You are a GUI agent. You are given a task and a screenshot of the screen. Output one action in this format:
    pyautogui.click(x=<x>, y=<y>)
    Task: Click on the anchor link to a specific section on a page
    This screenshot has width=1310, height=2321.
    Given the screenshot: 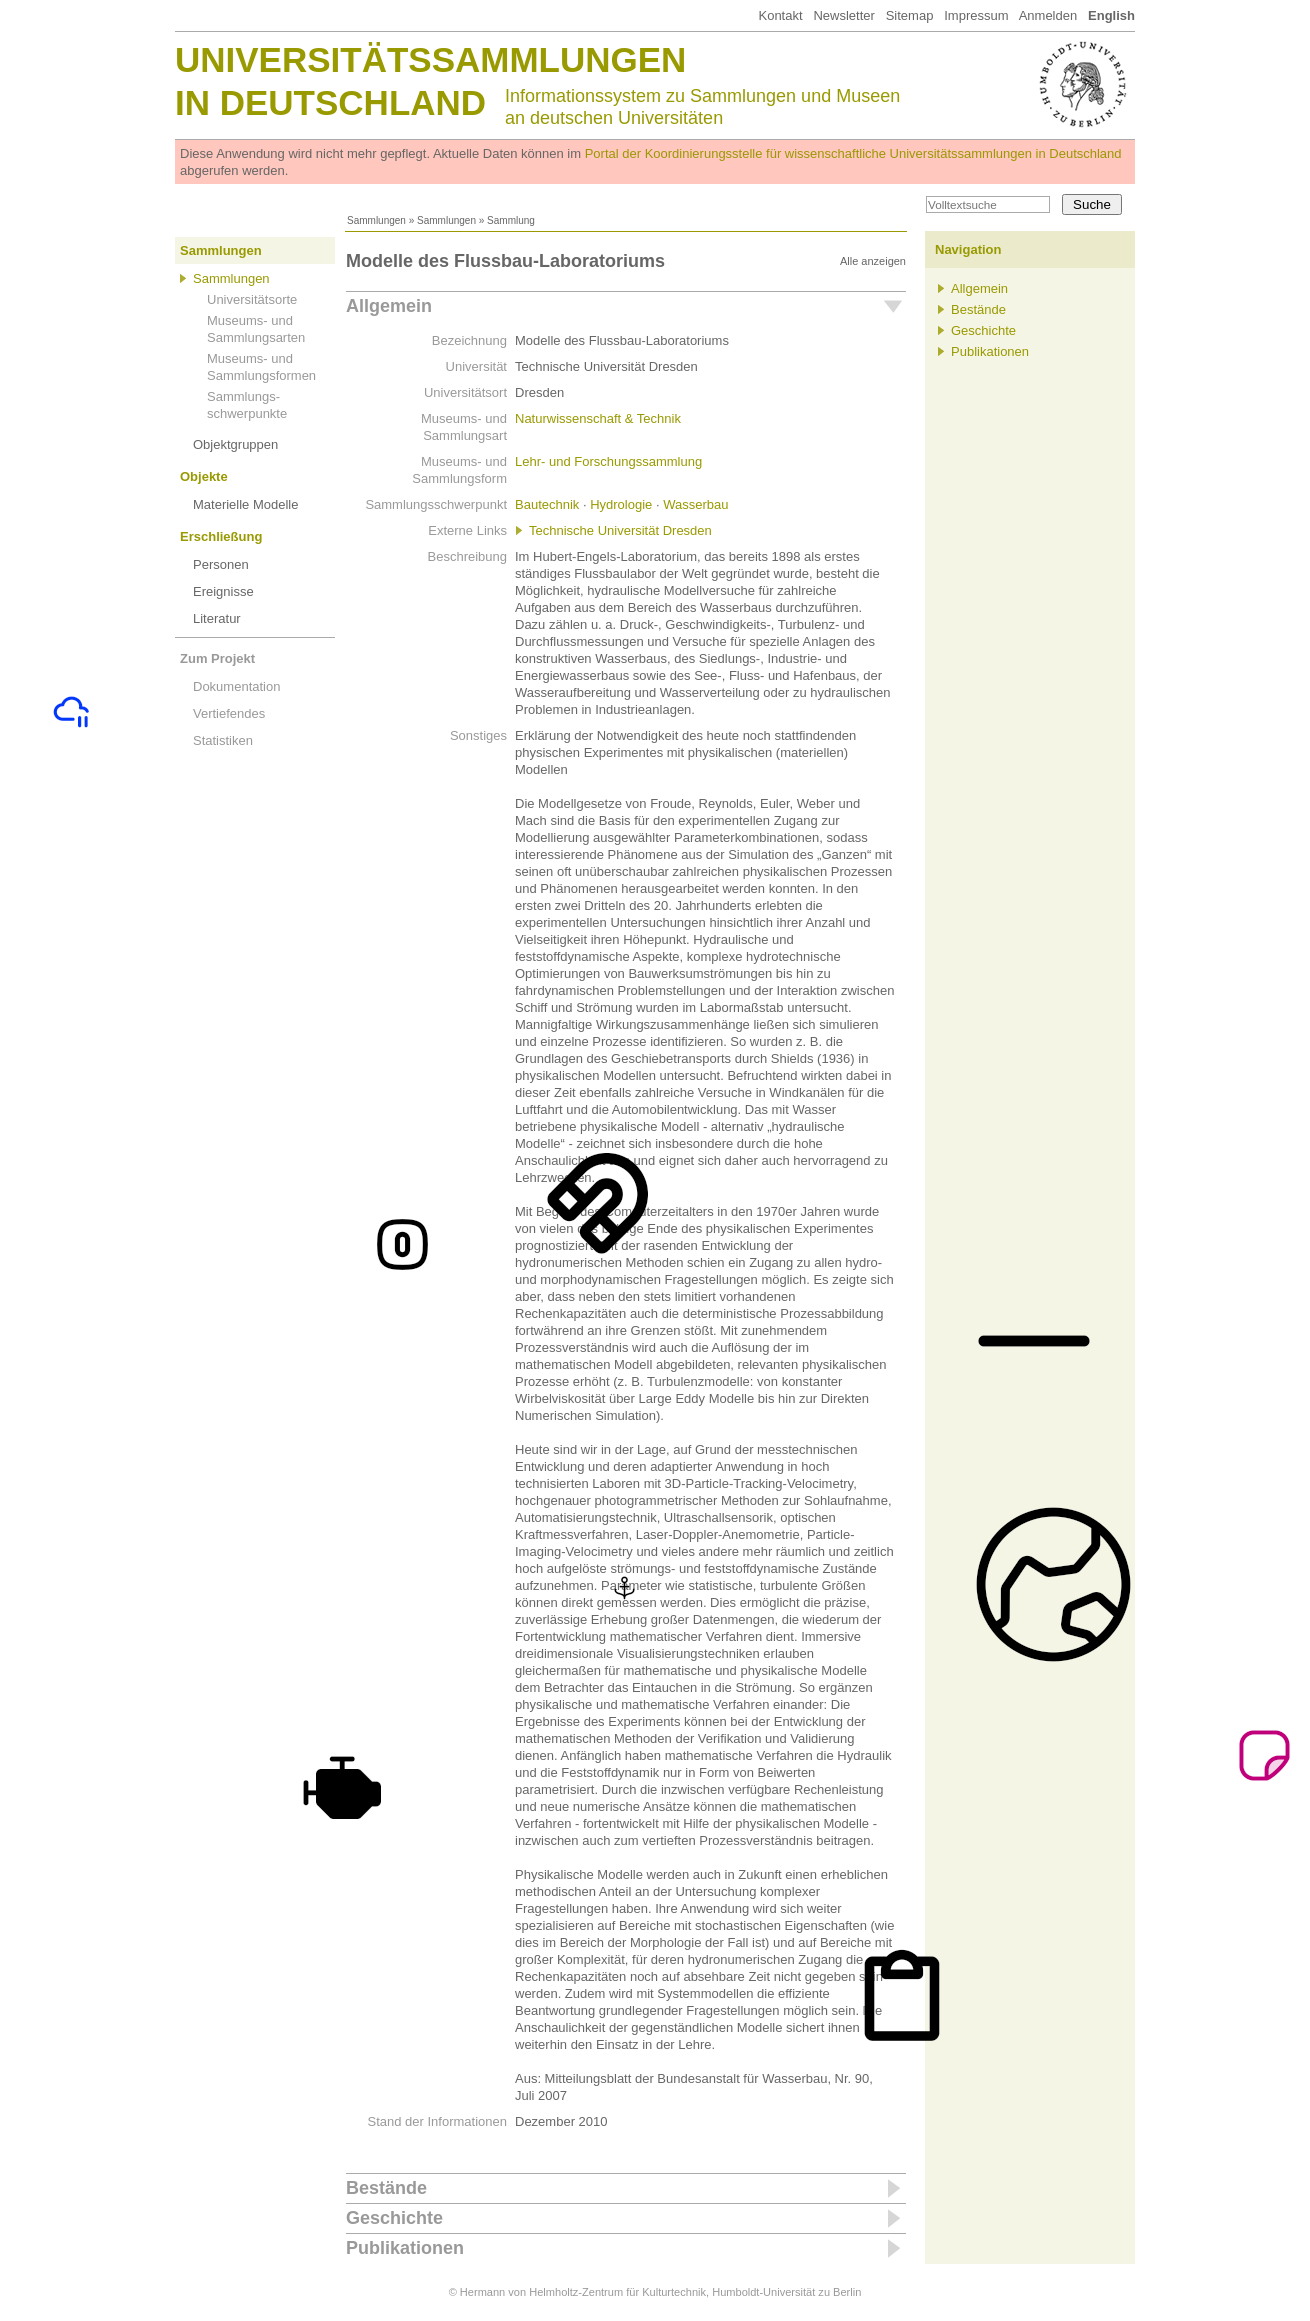 What is the action you would take?
    pyautogui.click(x=624, y=1587)
    